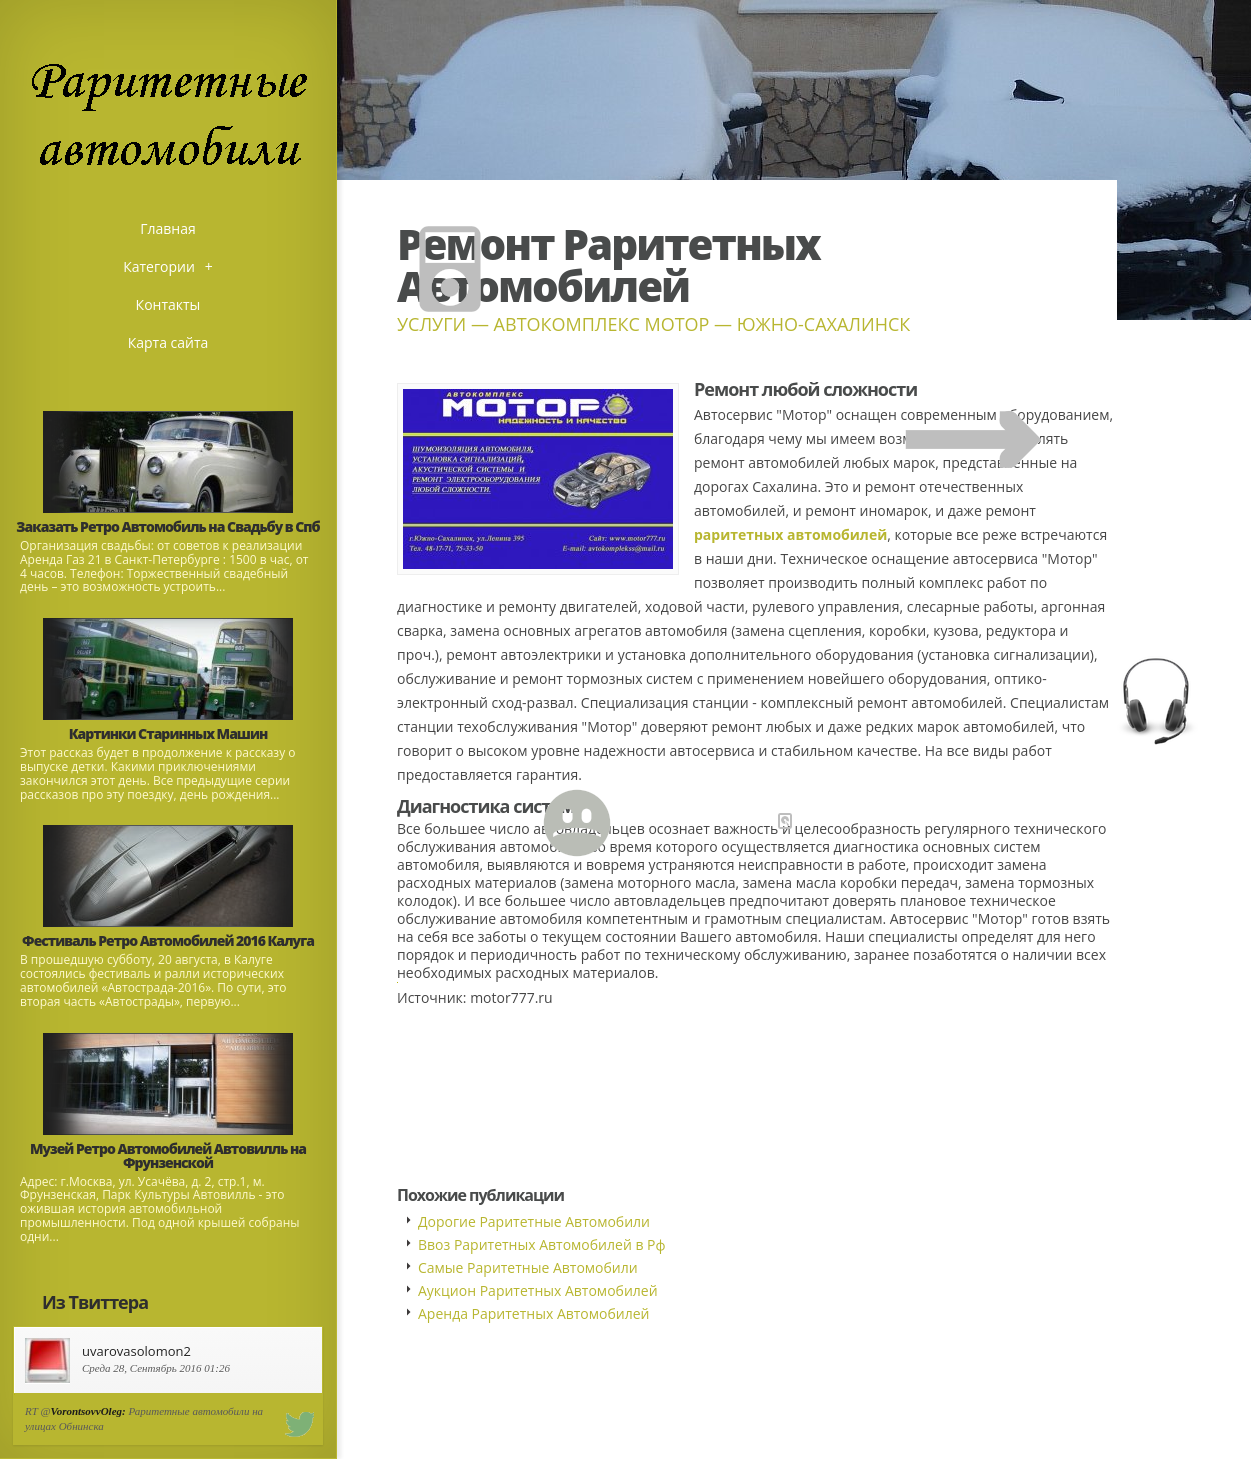  I want to click on access connected USB hard drive, so click(785, 821).